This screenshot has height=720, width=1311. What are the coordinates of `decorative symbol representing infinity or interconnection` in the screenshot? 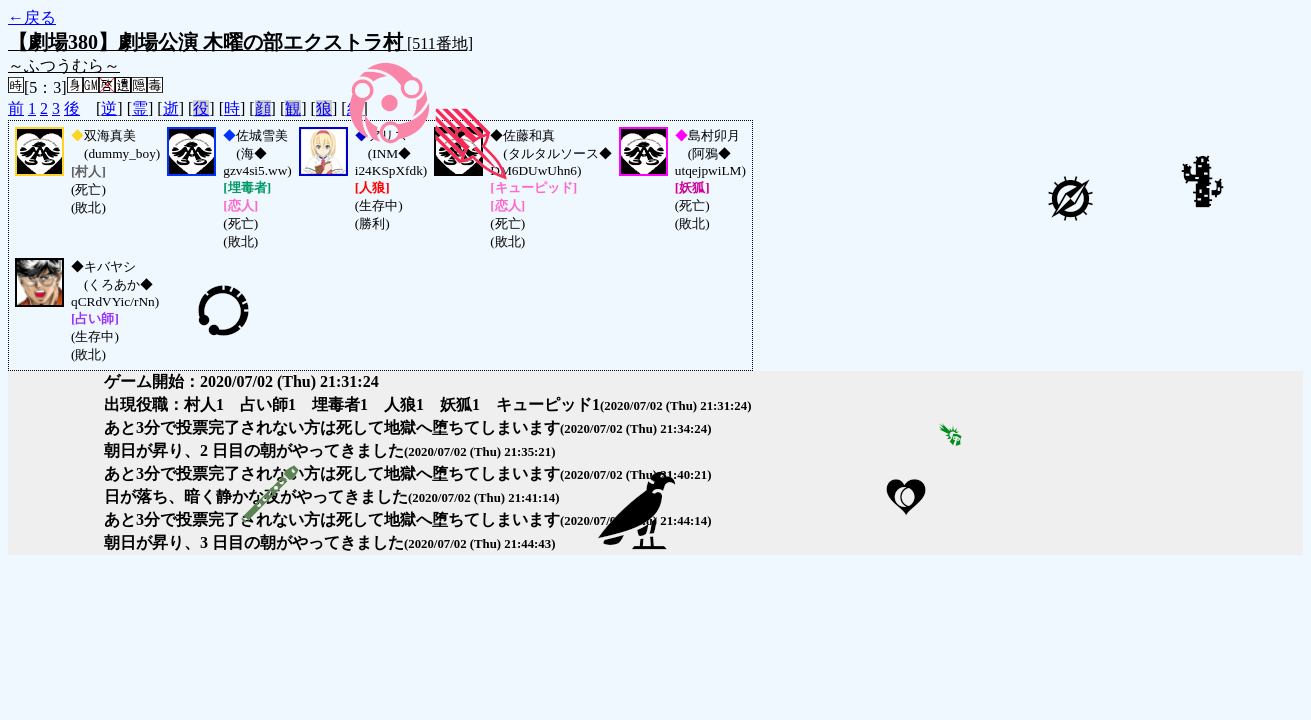 It's located at (389, 103).